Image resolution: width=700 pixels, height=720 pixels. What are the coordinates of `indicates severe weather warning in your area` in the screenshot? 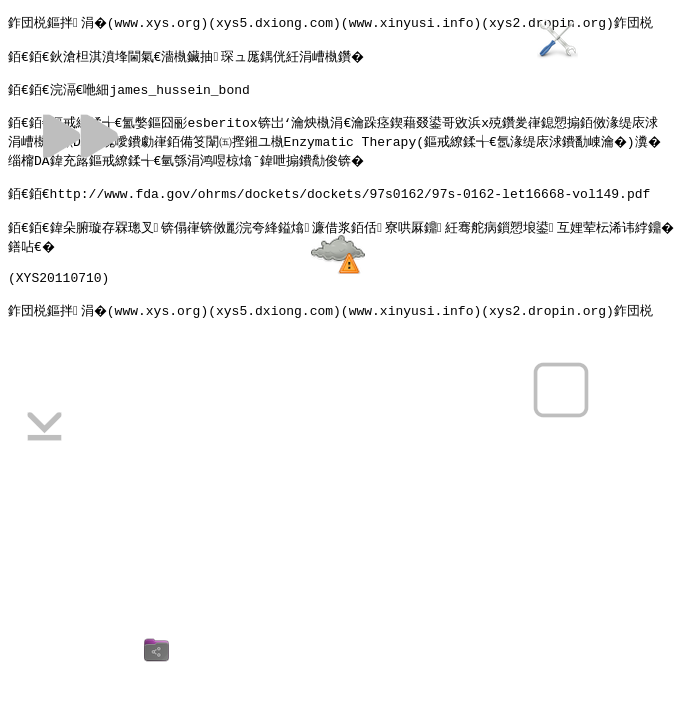 It's located at (338, 252).